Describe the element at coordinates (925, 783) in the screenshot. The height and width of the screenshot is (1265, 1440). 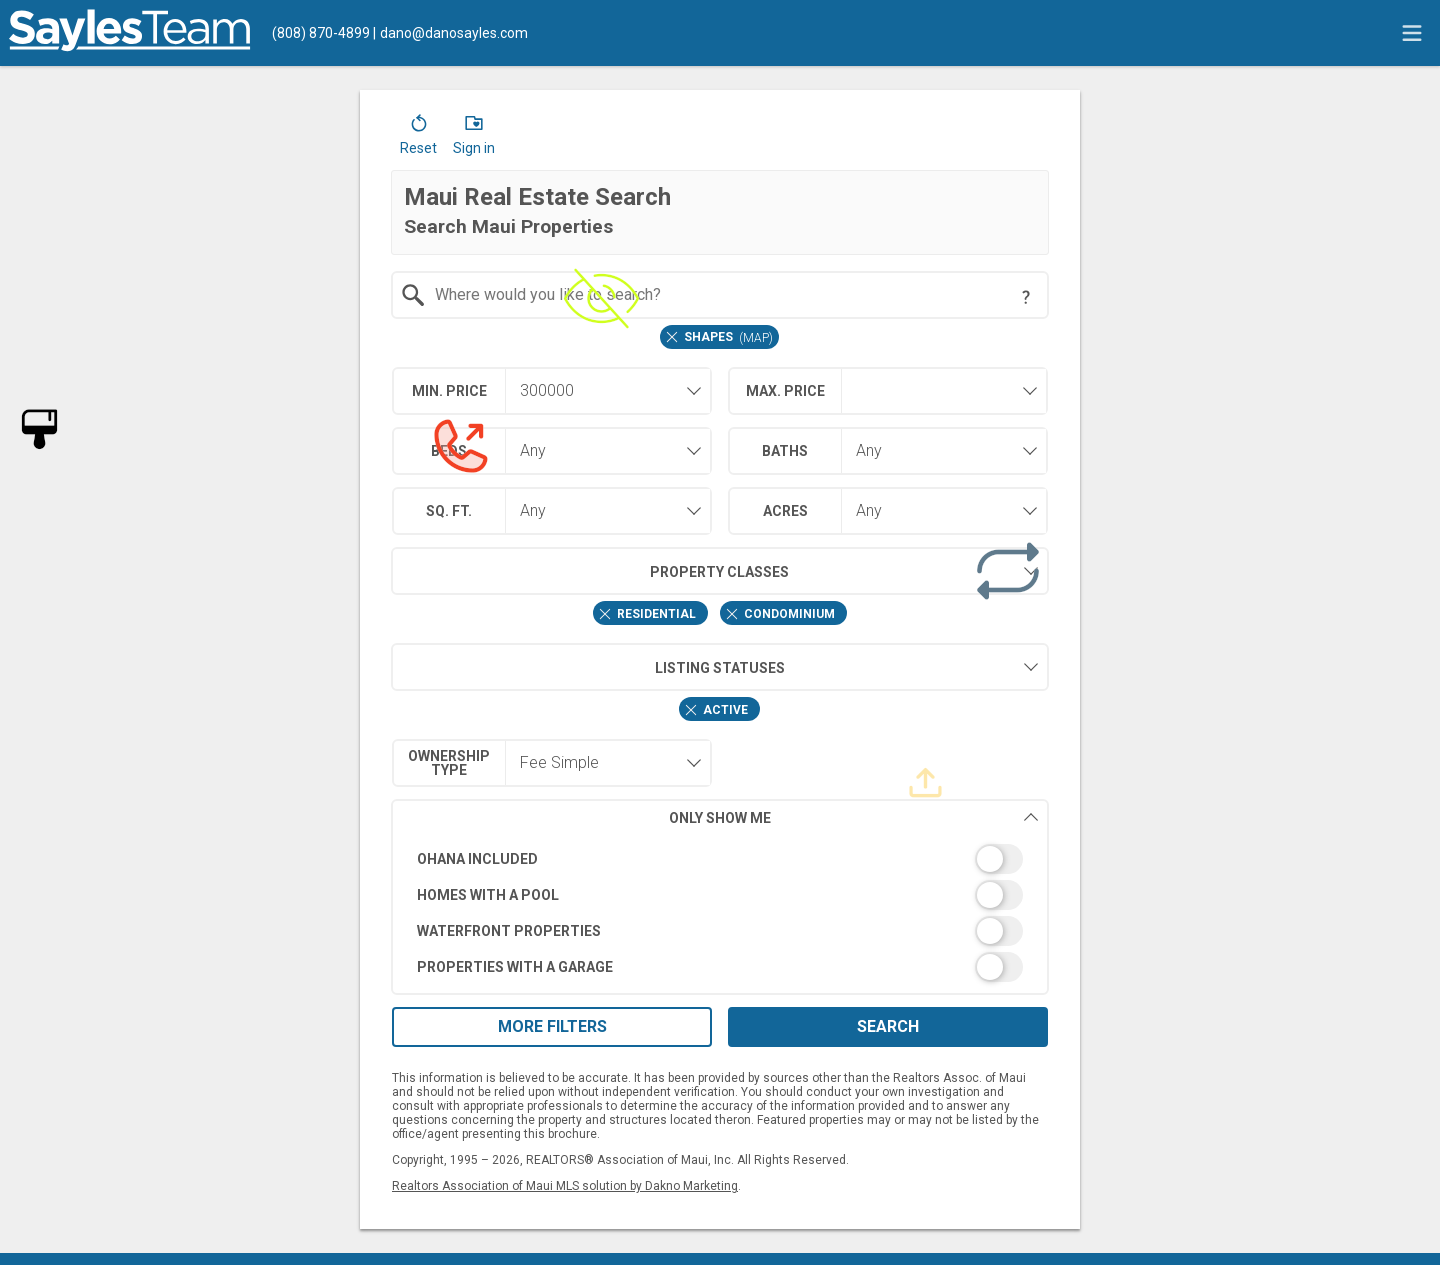
I see `upload a file or document` at that location.